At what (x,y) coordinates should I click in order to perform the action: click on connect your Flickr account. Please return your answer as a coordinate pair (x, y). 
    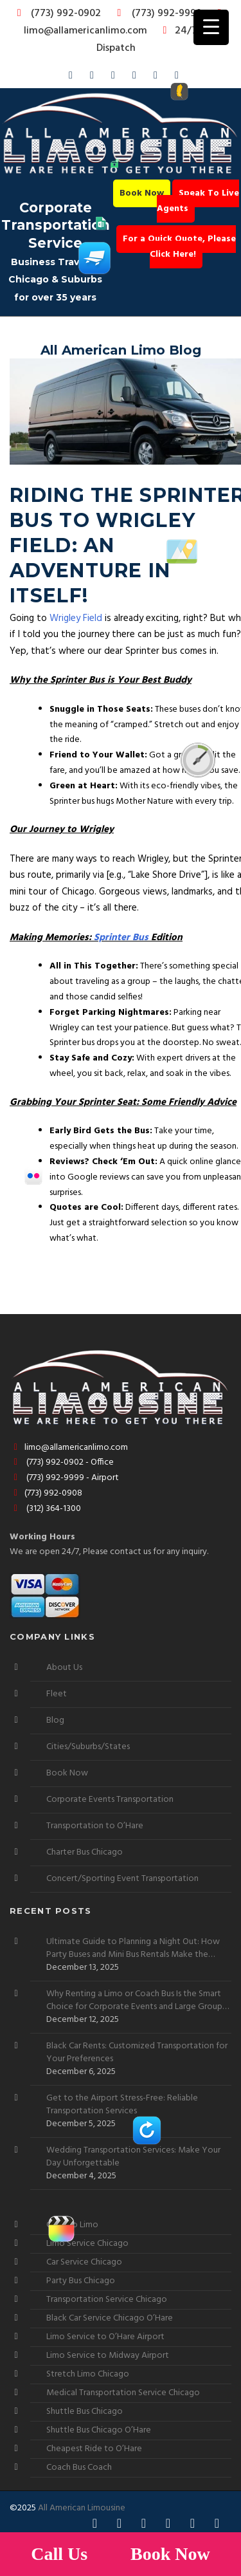
    Looking at the image, I should click on (33, 1176).